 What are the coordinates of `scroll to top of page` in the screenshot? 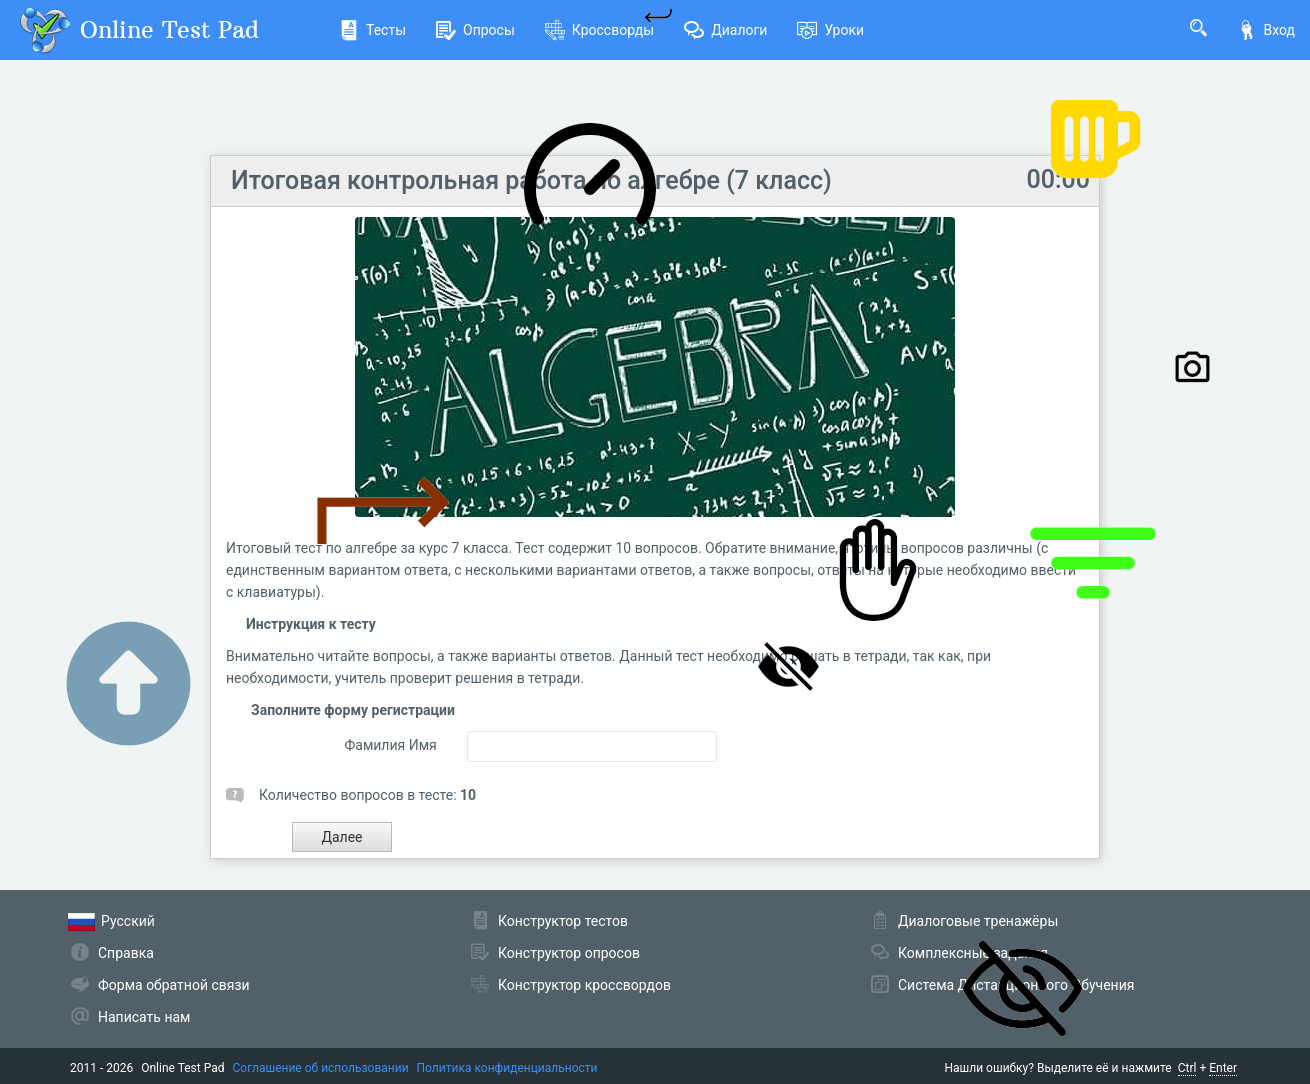 It's located at (128, 683).